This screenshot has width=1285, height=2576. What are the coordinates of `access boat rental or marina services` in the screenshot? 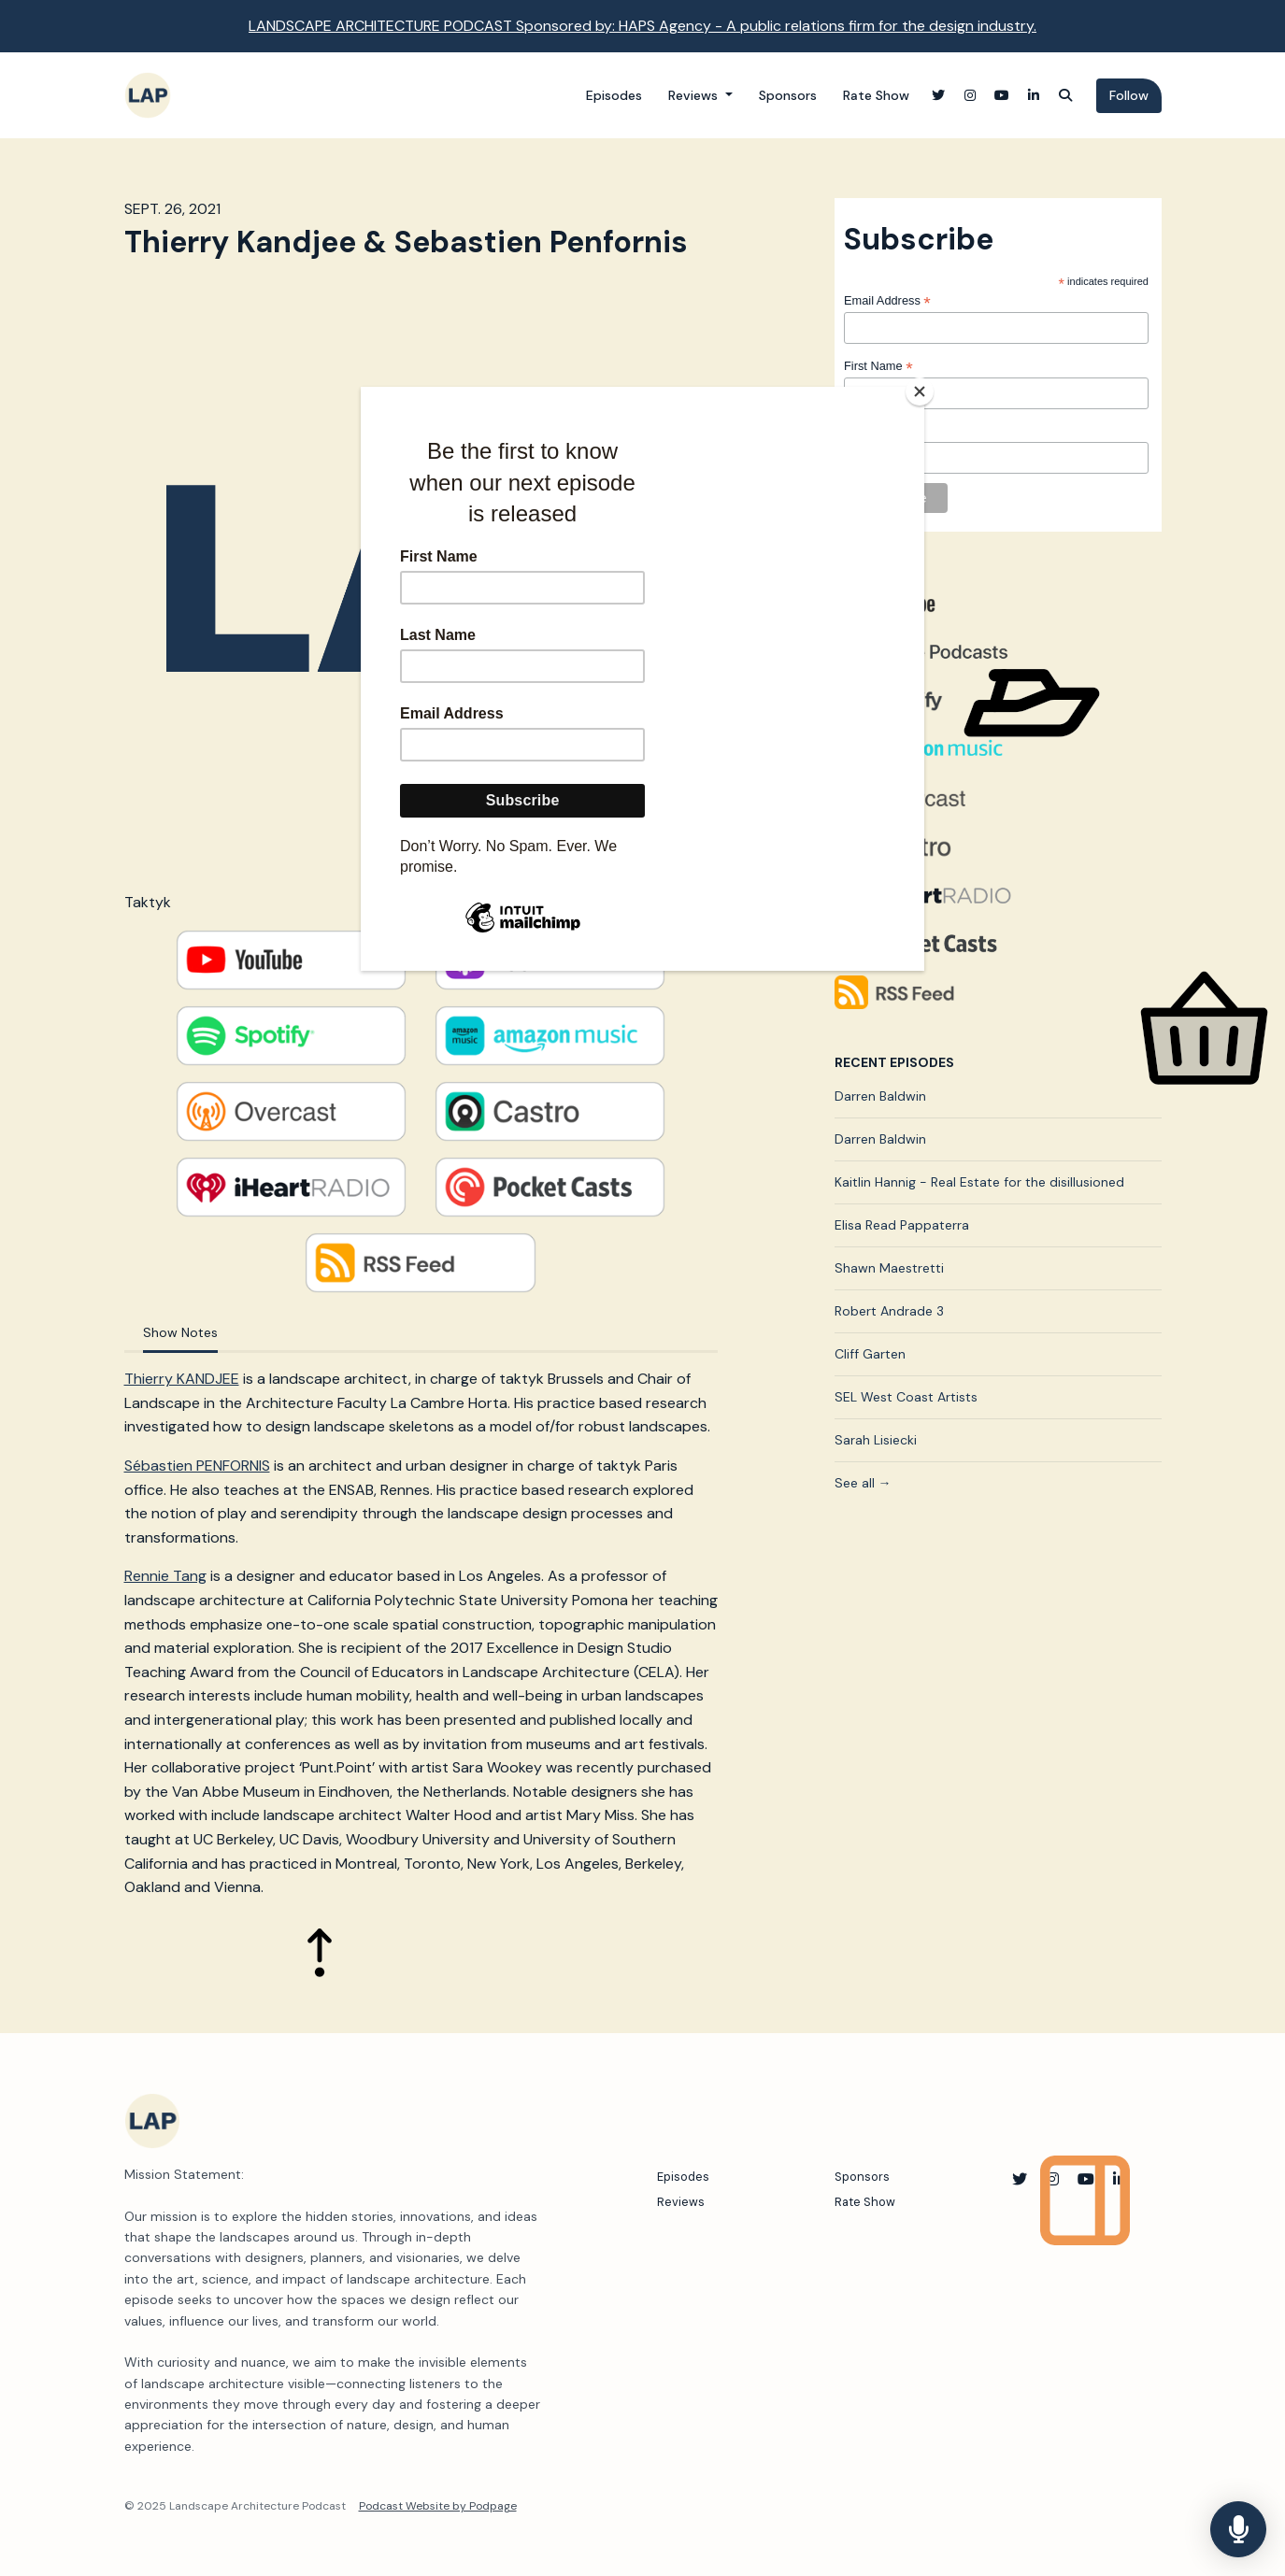 It's located at (1032, 700).